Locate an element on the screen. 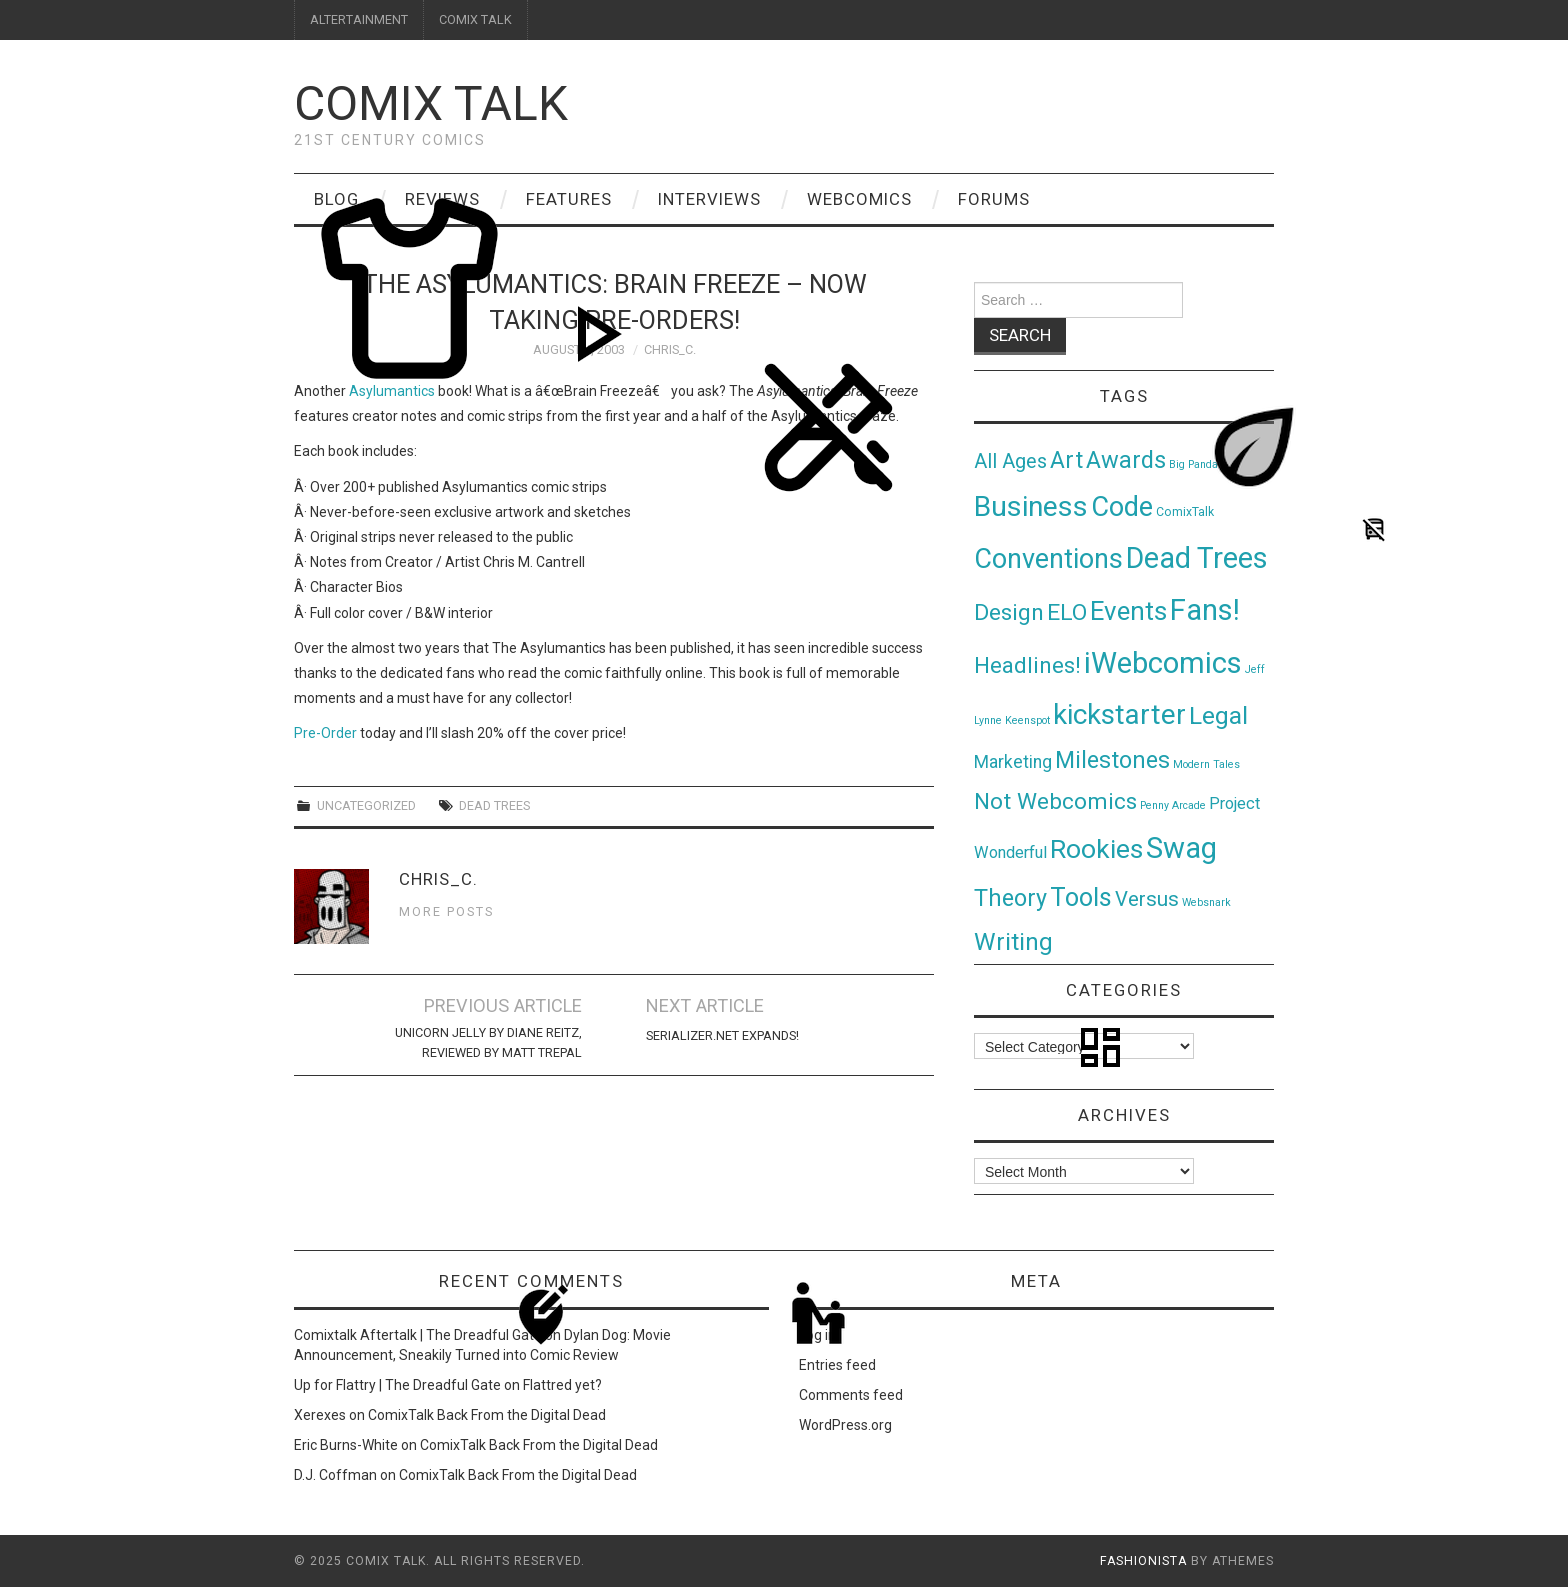 This screenshot has width=1568, height=1587. parental supervision required is located at coordinates (820, 1313).